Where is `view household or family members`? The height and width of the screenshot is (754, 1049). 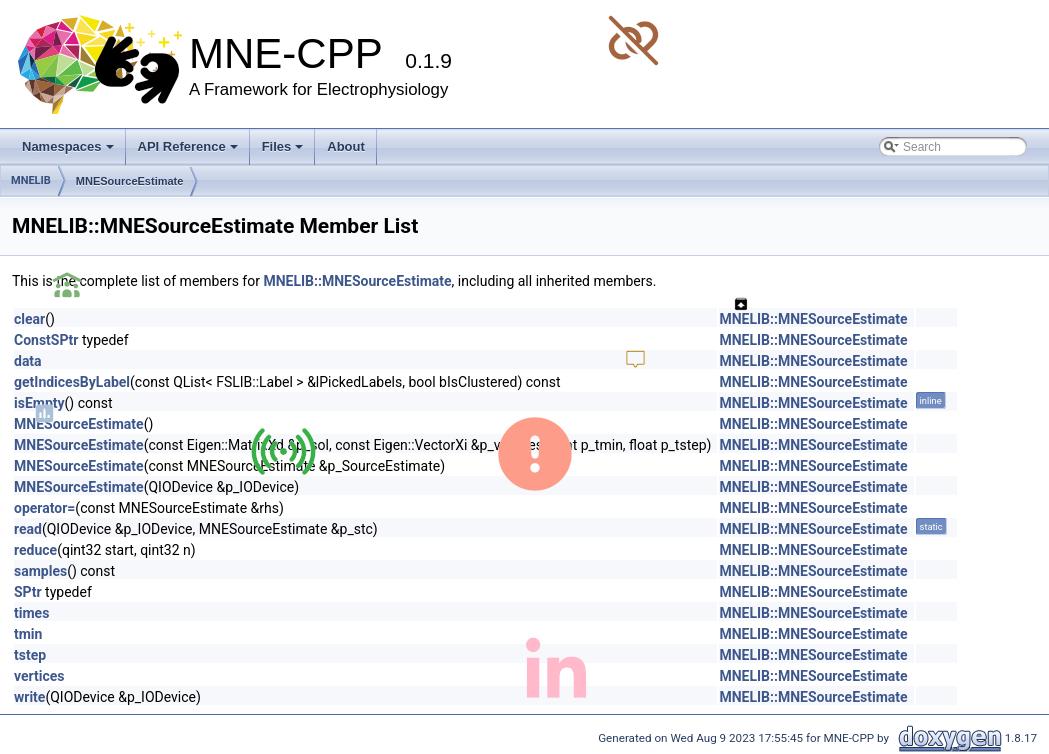 view household or family members is located at coordinates (67, 286).